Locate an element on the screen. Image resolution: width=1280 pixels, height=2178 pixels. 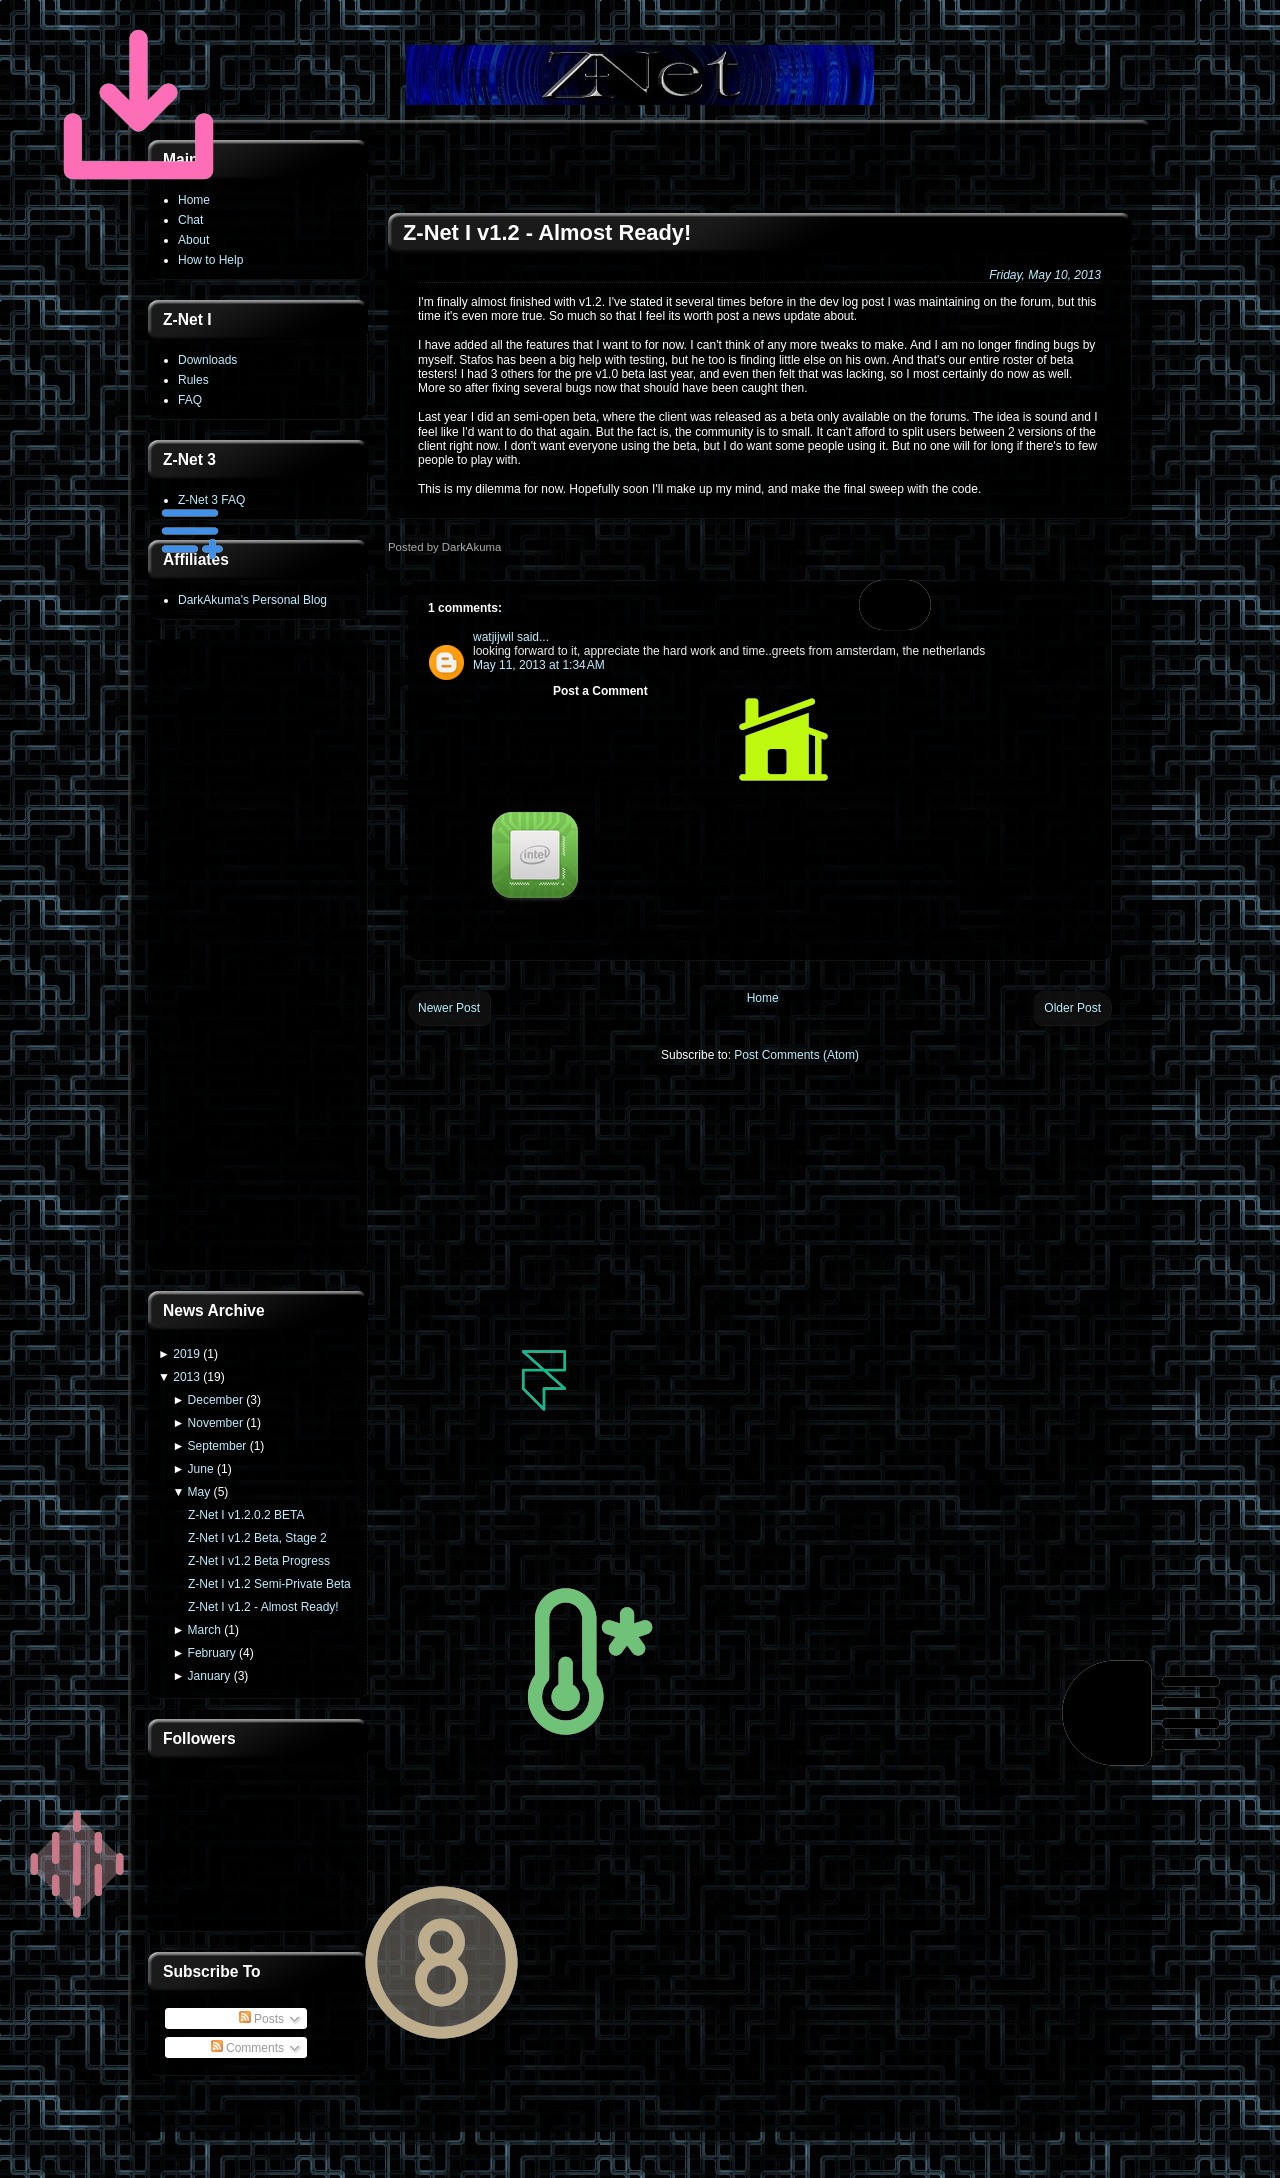
access medication or pharmacy features is located at coordinates (895, 605).